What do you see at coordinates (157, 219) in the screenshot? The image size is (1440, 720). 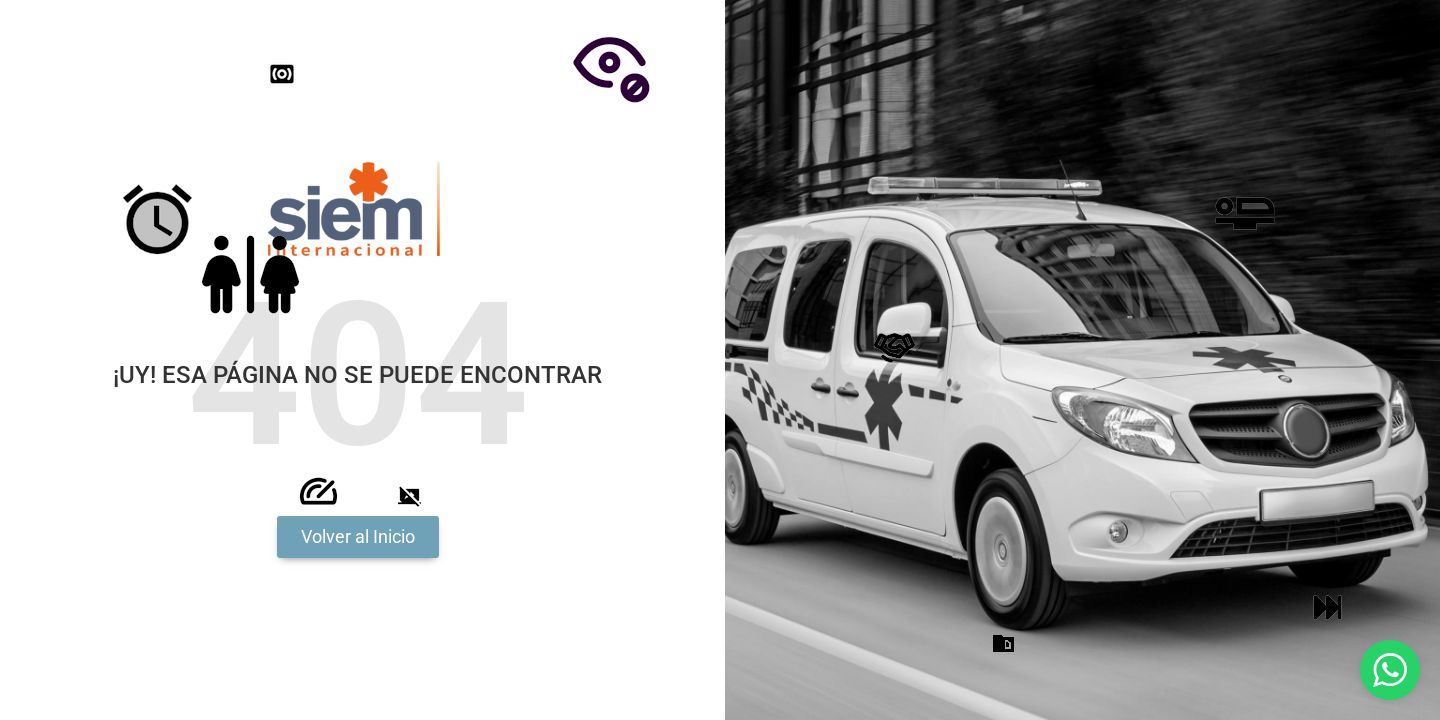 I see `view and manage alarms` at bounding box center [157, 219].